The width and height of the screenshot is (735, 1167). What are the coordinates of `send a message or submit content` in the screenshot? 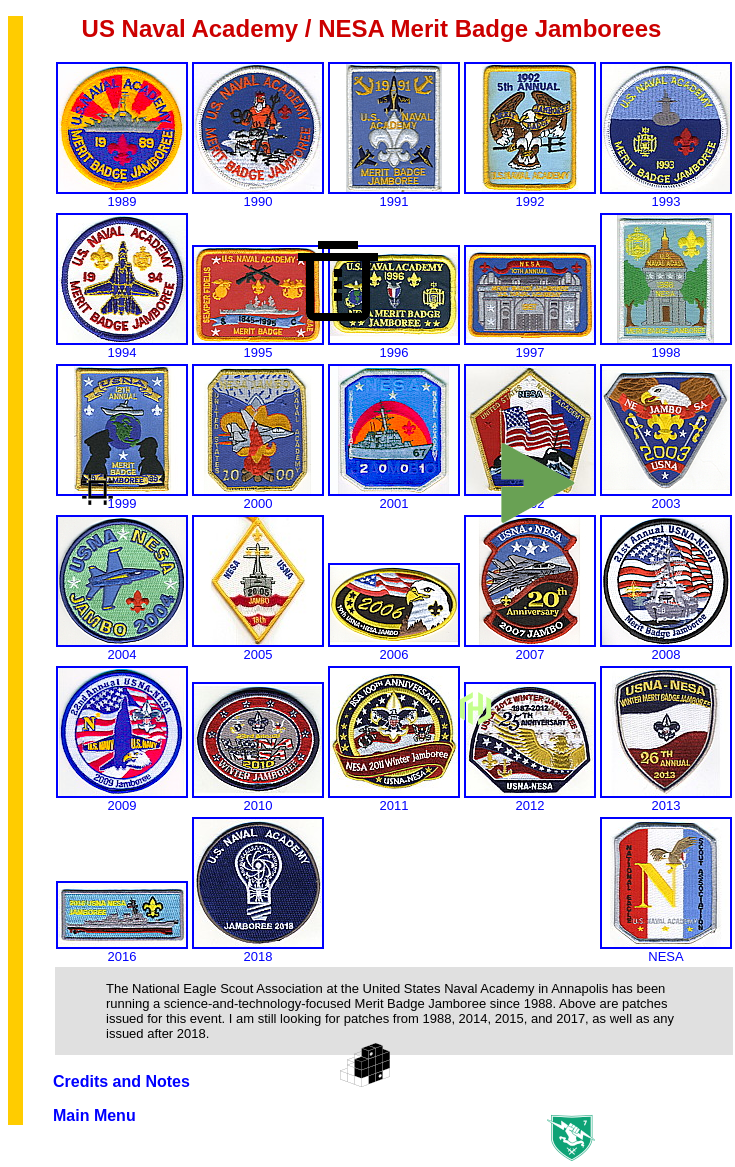 It's located at (535, 483).